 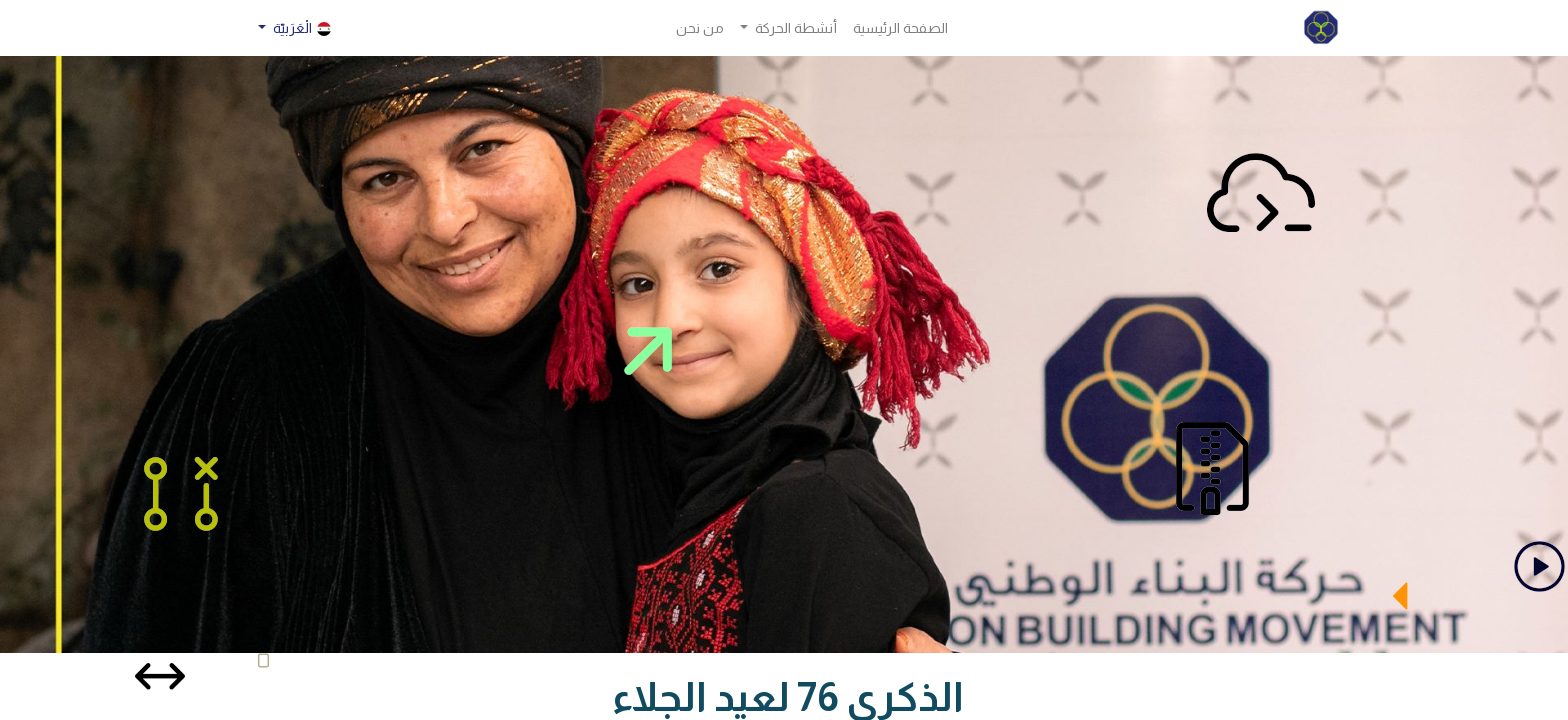 I want to click on resize or adjust width horizontally, so click(x=160, y=677).